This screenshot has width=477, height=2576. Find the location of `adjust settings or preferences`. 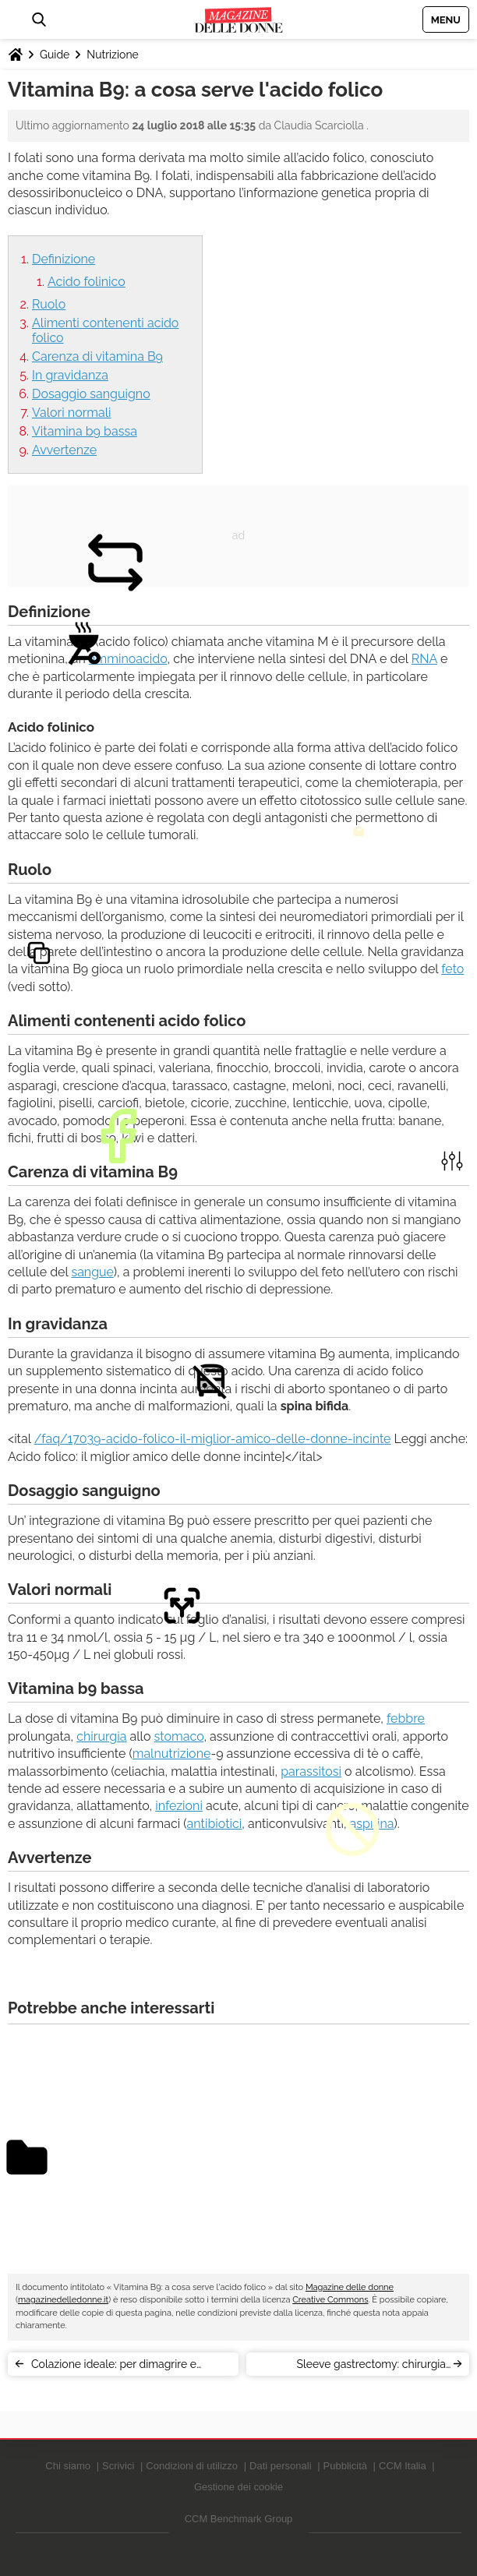

adjust settings or preferences is located at coordinates (452, 1161).